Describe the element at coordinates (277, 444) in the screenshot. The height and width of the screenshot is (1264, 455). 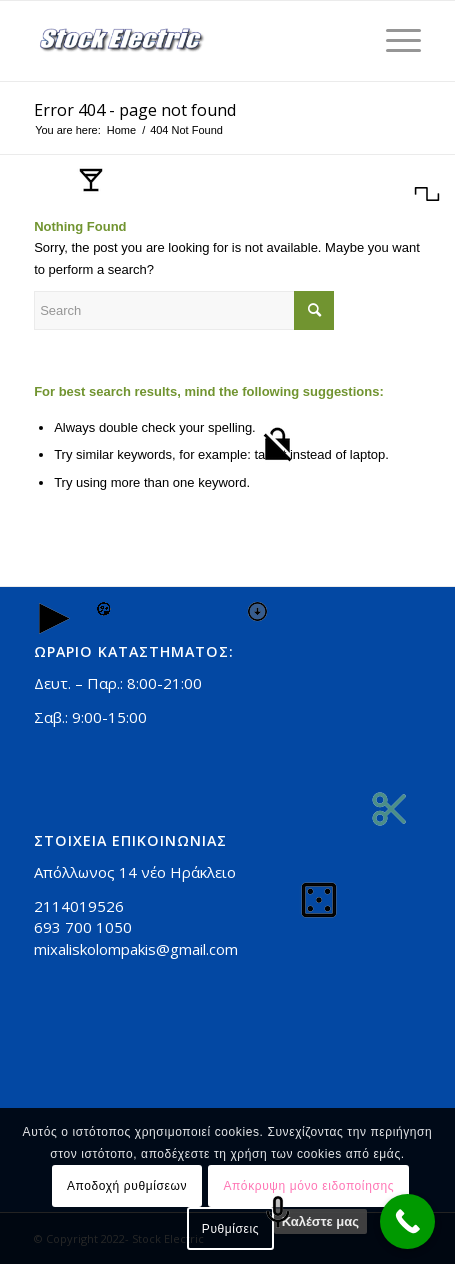
I see `indicates connection is not encrypted or secure` at that location.